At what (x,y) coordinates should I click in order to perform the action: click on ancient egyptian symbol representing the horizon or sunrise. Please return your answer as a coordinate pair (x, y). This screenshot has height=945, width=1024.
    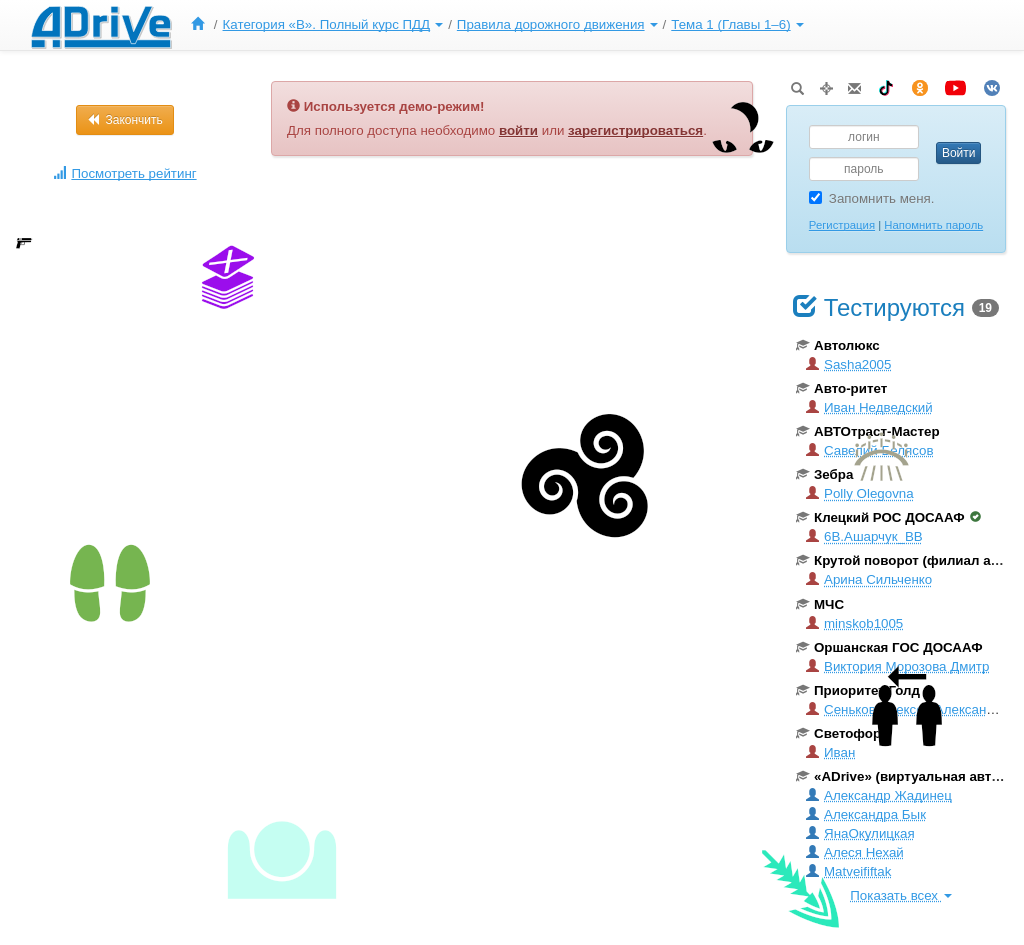
    Looking at the image, I should click on (282, 856).